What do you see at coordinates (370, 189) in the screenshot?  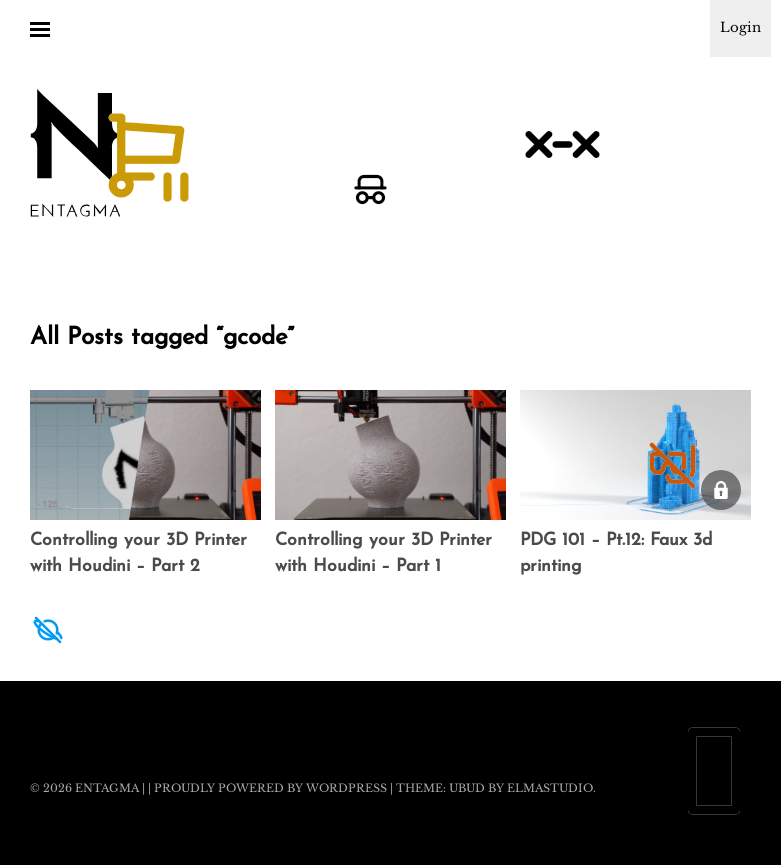 I see `enable incognito or private browsing mode` at bounding box center [370, 189].